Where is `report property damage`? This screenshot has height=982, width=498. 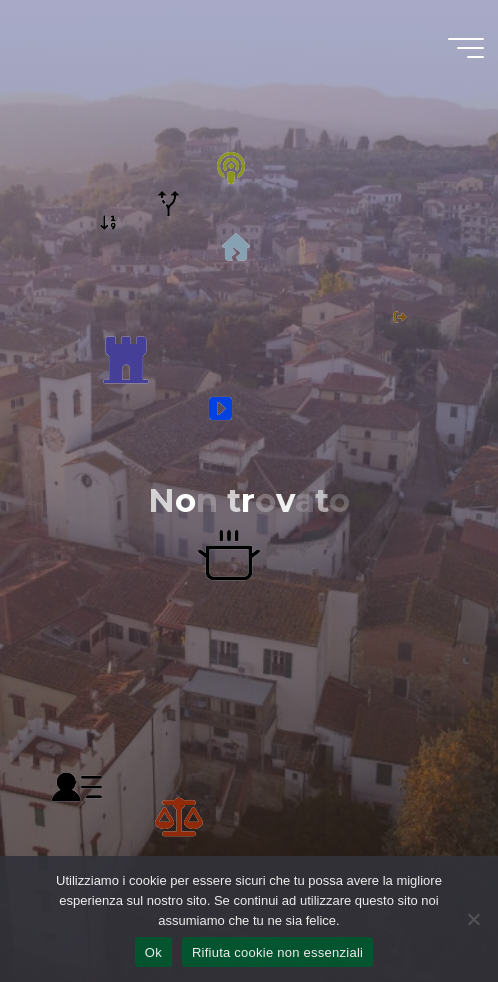 report property damage is located at coordinates (236, 247).